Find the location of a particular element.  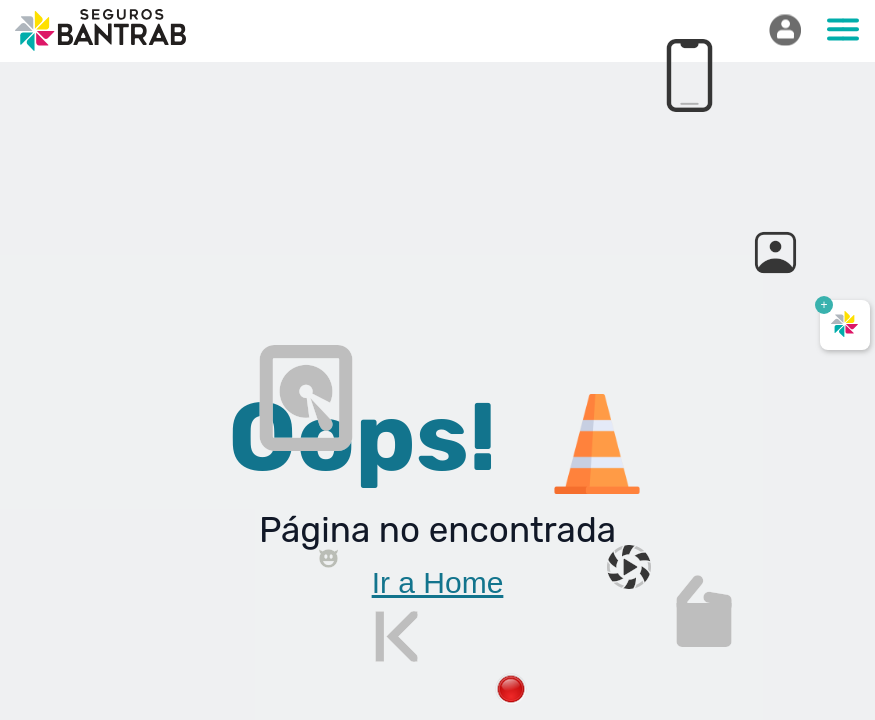

open lollypop music player is located at coordinates (629, 567).